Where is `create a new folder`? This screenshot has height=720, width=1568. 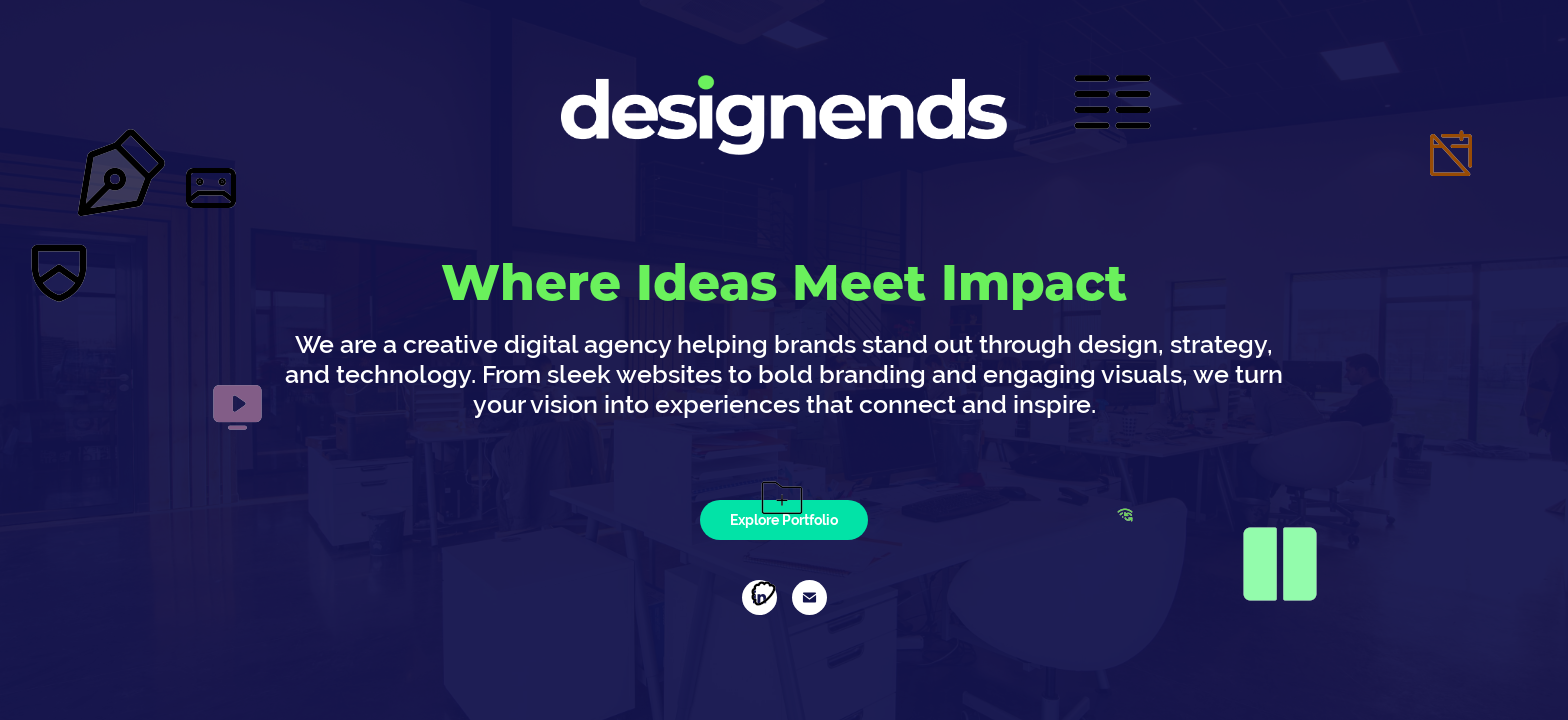 create a new folder is located at coordinates (782, 497).